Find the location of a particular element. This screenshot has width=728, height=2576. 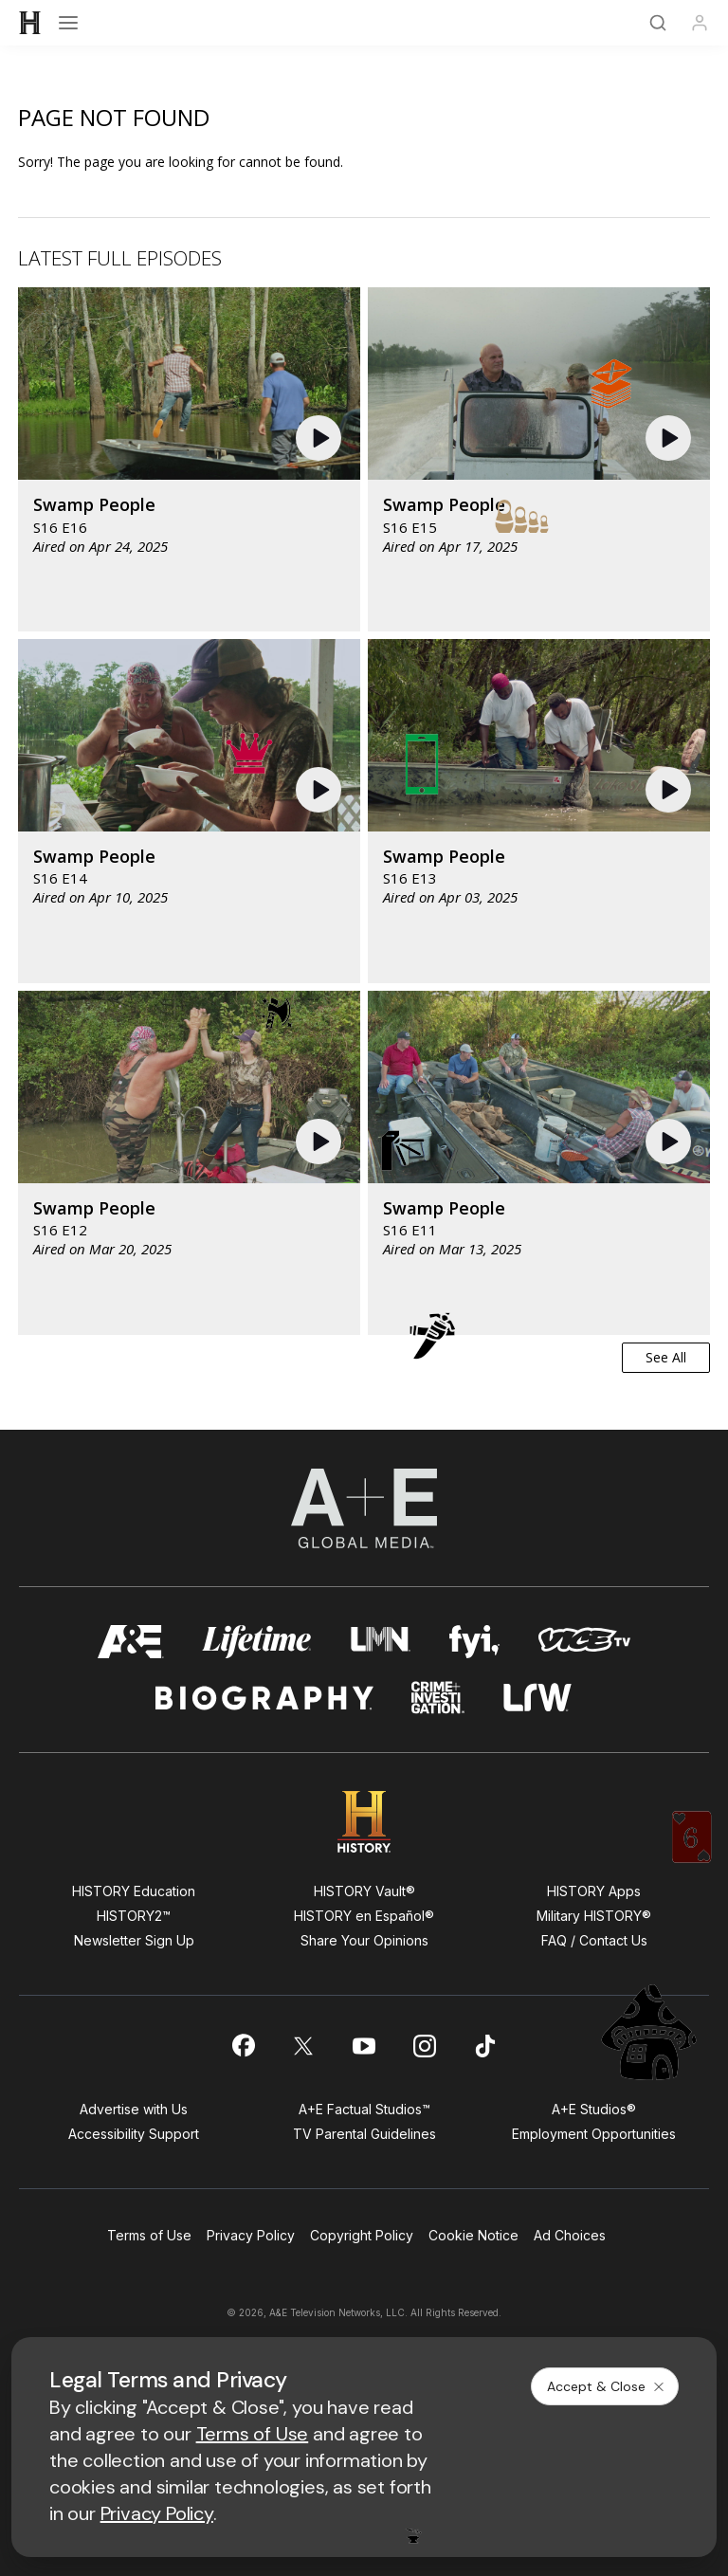

equip a magic or enchanted axe weapon is located at coordinates (277, 1013).